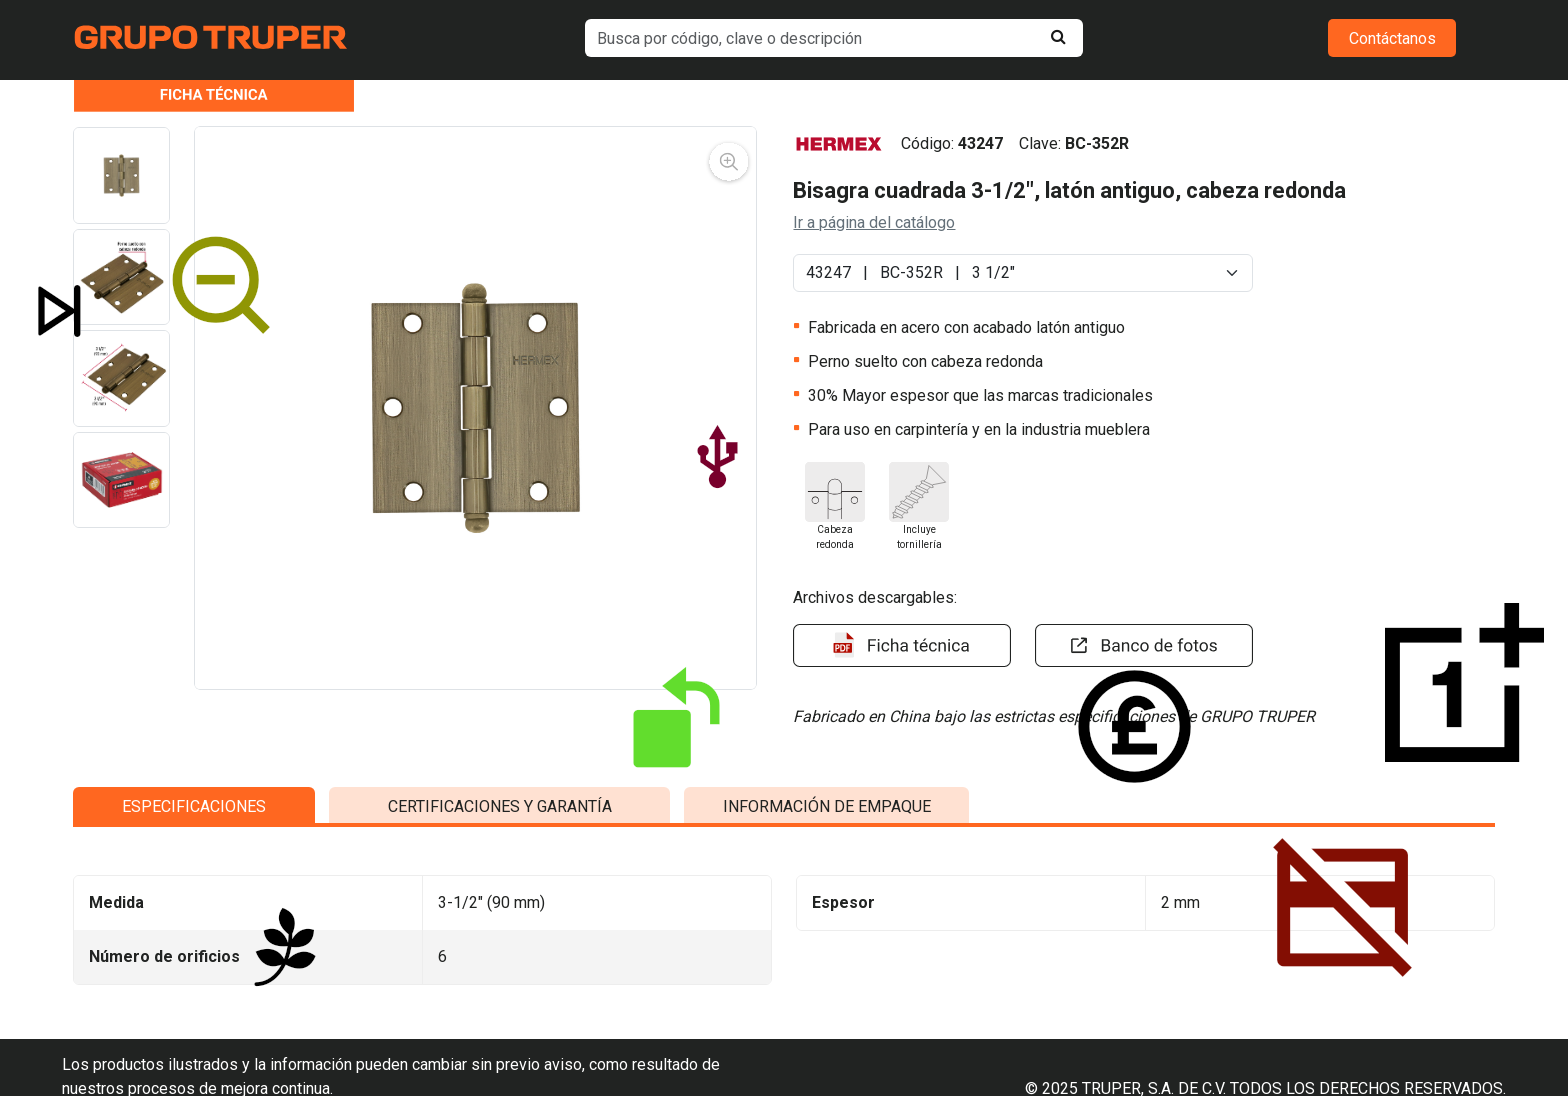 Image resolution: width=1568 pixels, height=1096 pixels. What do you see at coordinates (220, 284) in the screenshot?
I see `zoom out to see more content` at bounding box center [220, 284].